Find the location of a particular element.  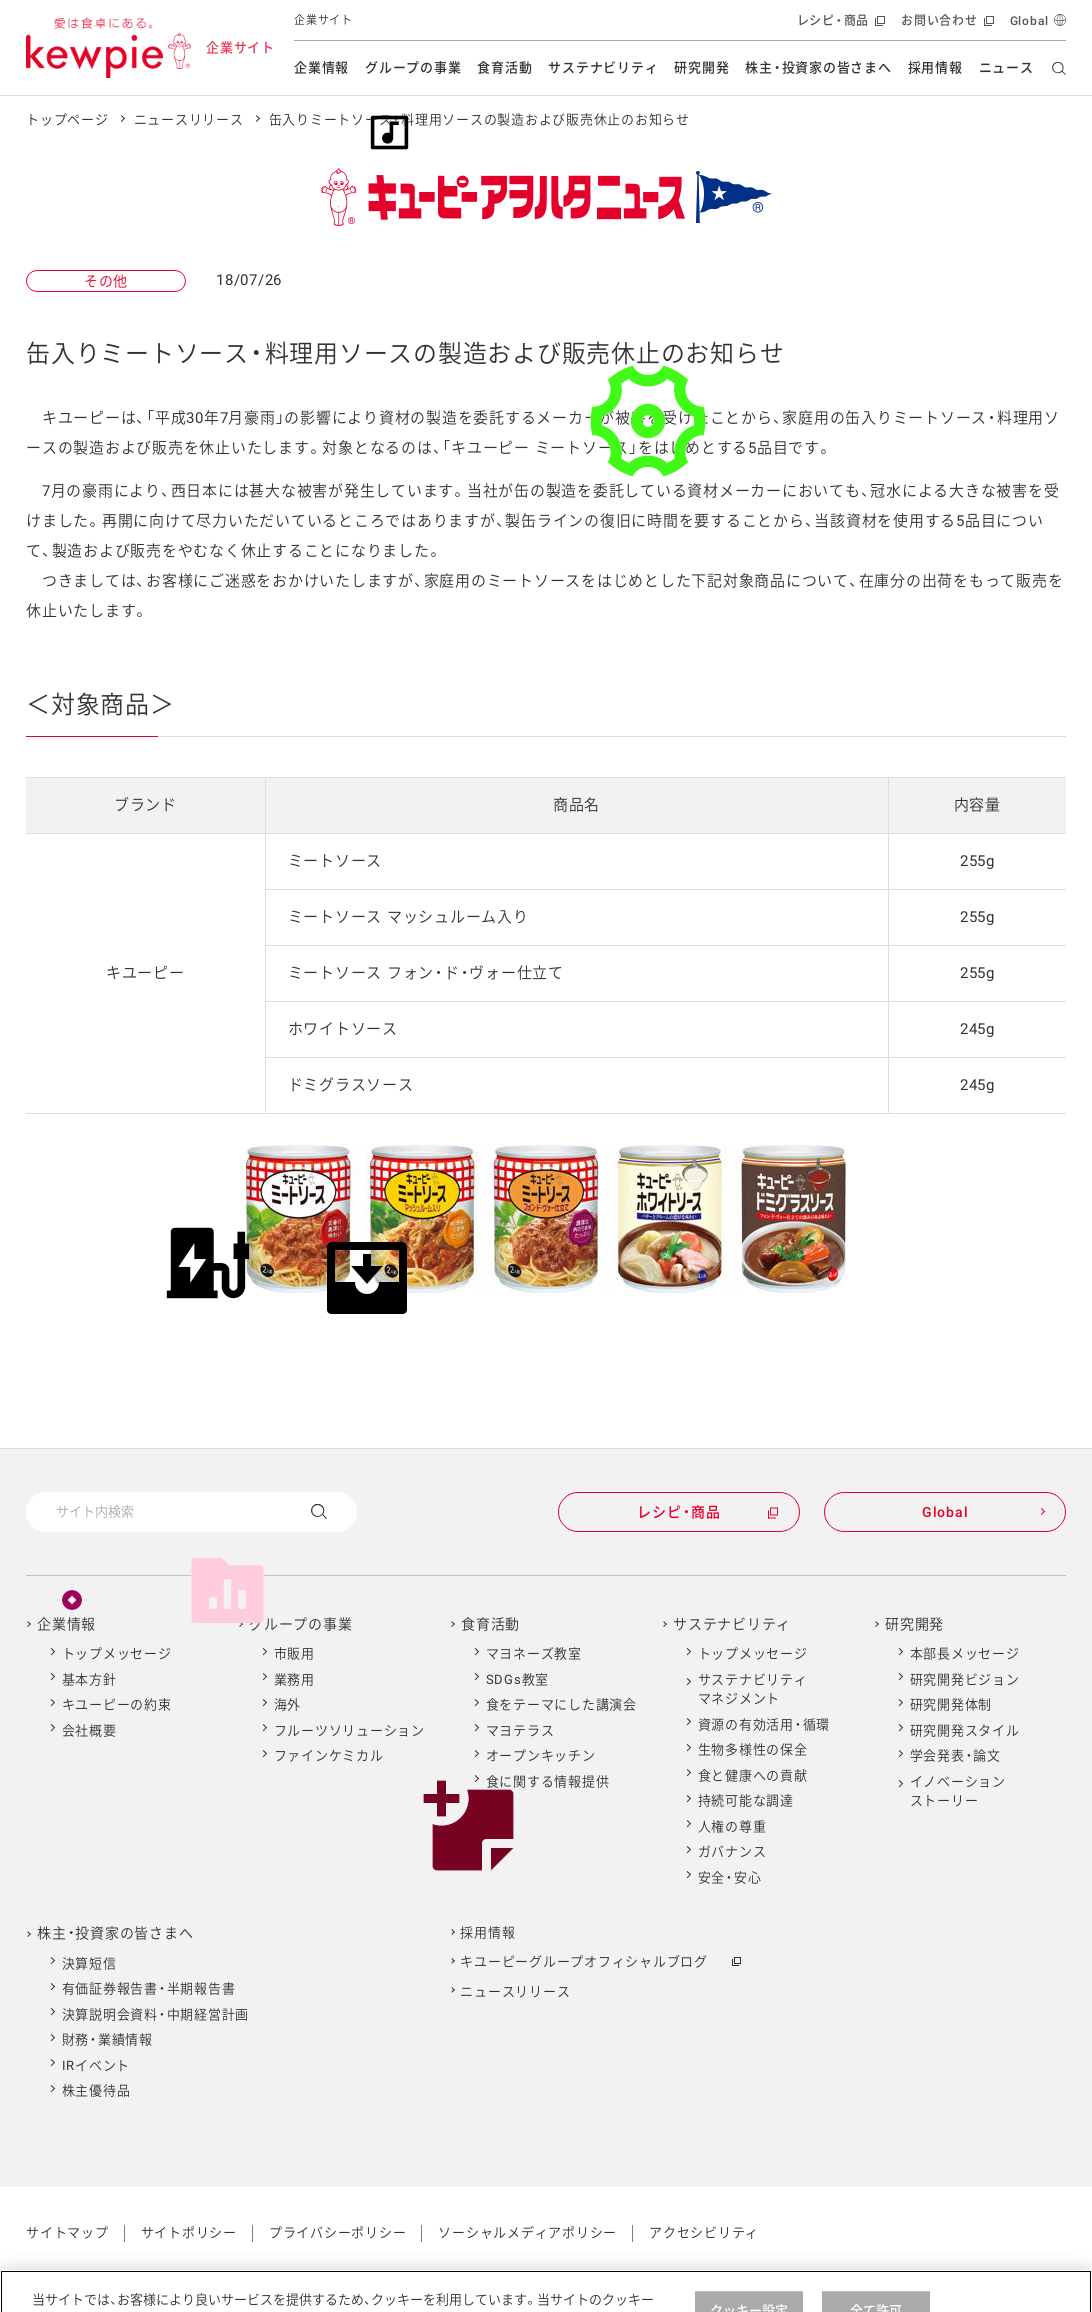

open analytics or reports folder is located at coordinates (227, 1590).